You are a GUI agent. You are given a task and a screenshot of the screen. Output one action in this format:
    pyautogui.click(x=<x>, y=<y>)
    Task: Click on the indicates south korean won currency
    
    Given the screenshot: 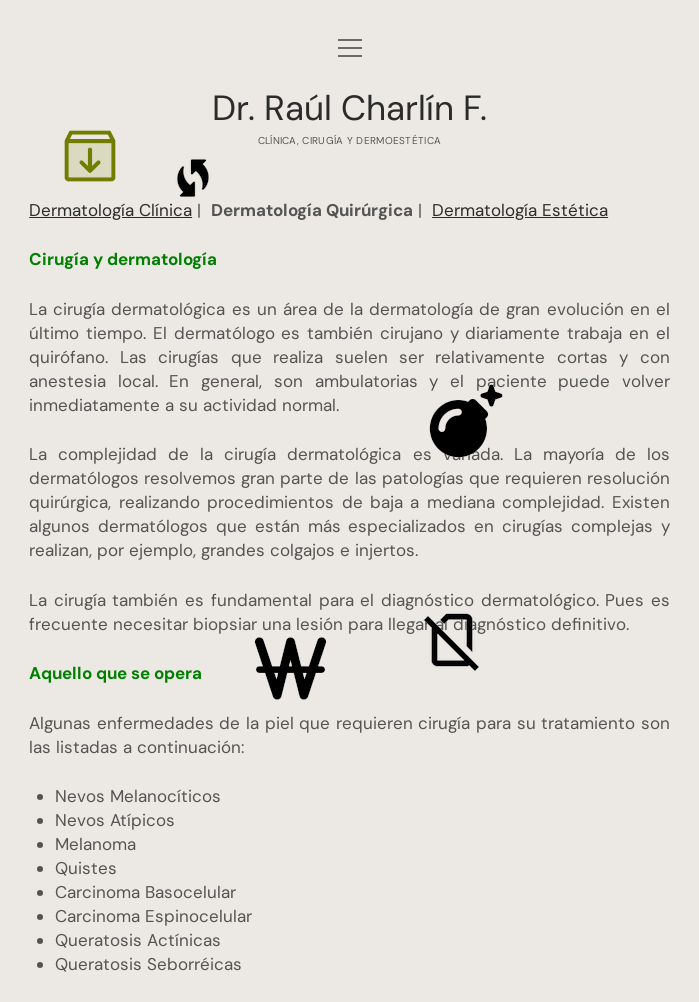 What is the action you would take?
    pyautogui.click(x=290, y=668)
    